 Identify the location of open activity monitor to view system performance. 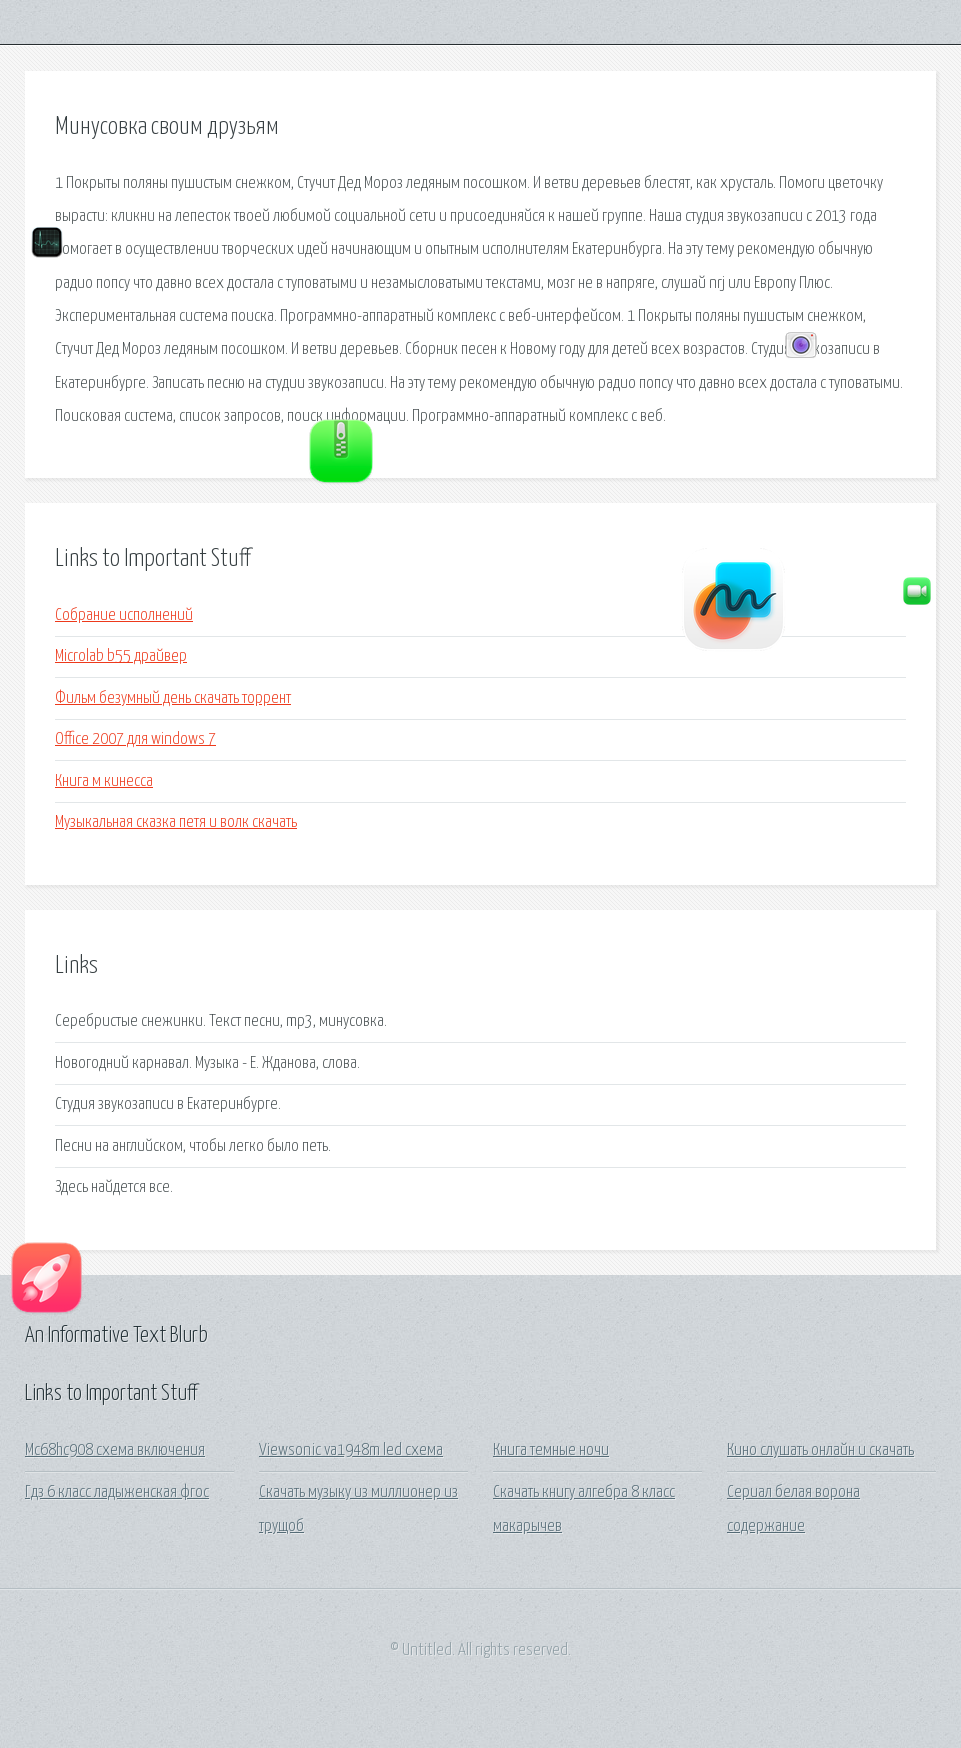
(47, 242).